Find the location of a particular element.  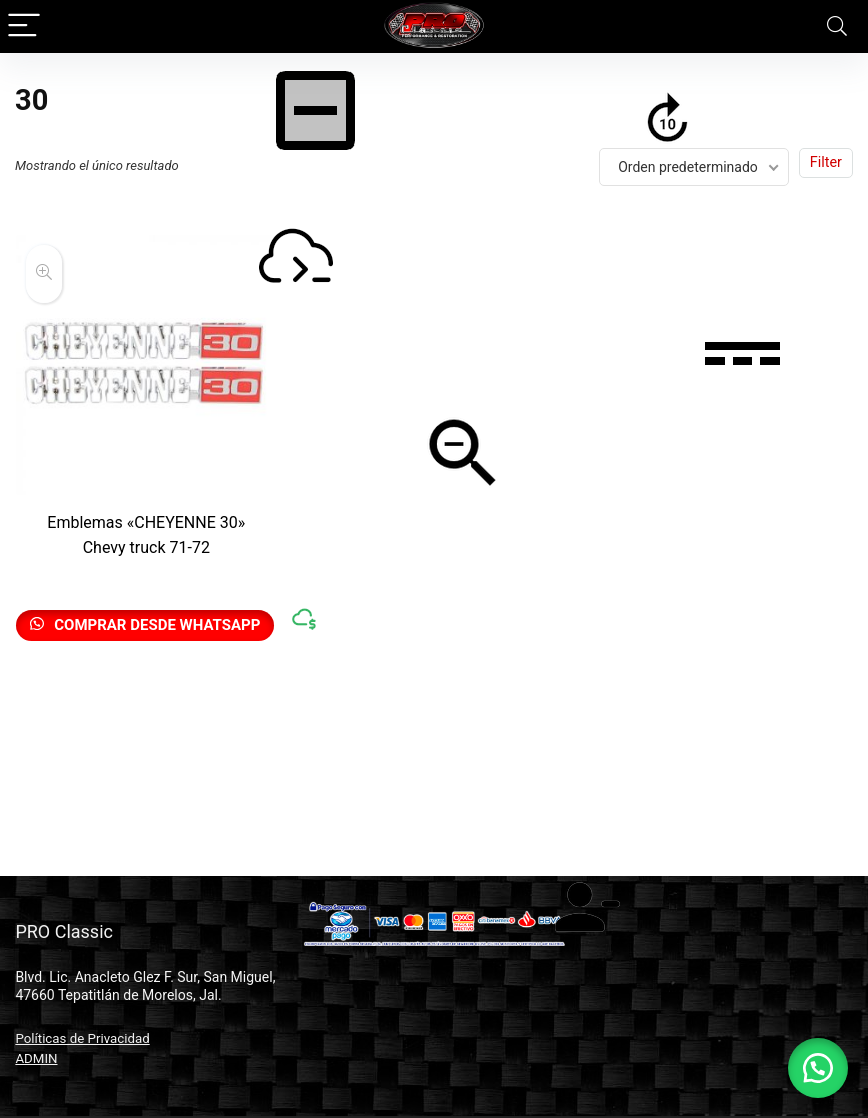

remove a contact or friend is located at coordinates (586, 907).